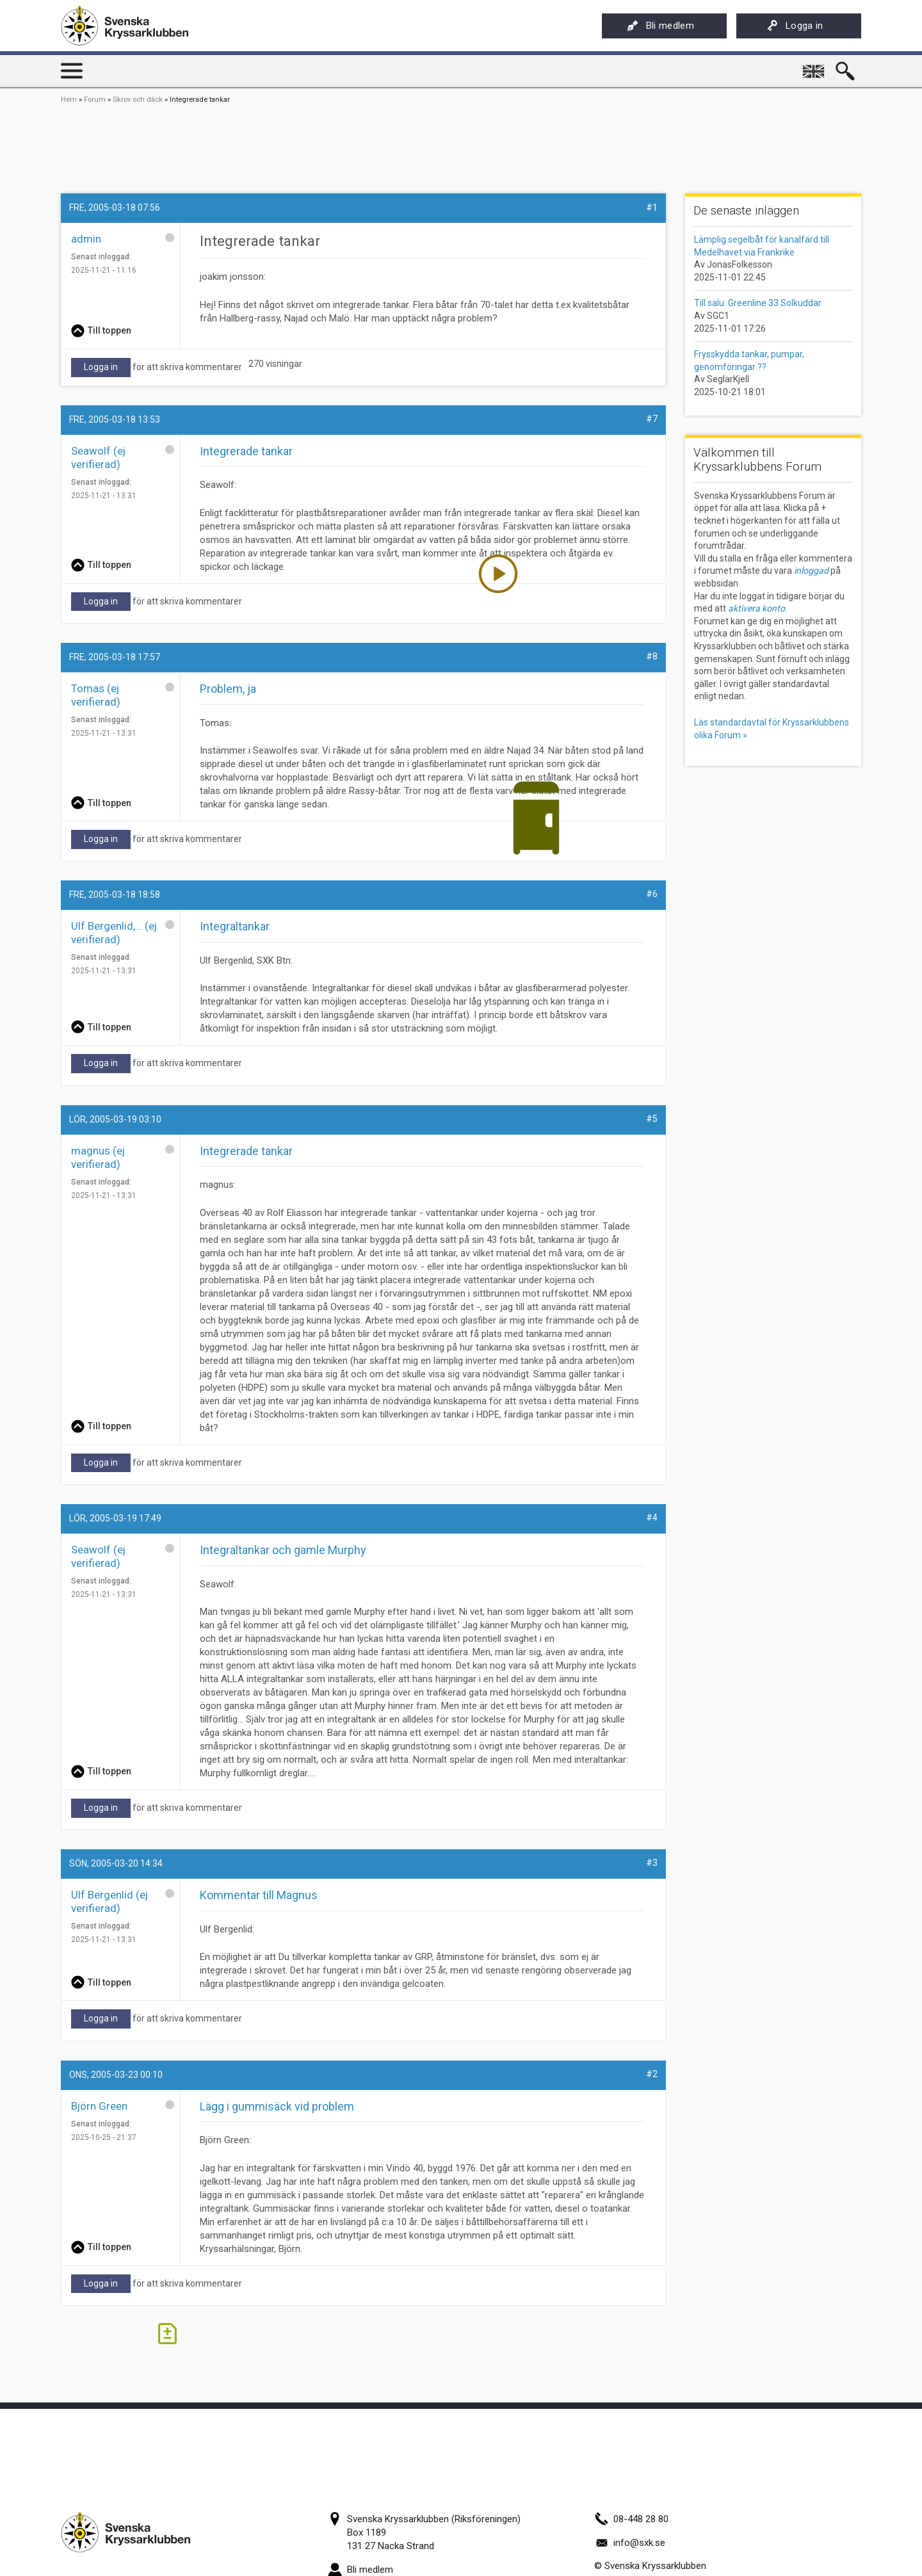 The width and height of the screenshot is (922, 2576). What do you see at coordinates (536, 818) in the screenshot?
I see `locate nearby portable restrooms` at bounding box center [536, 818].